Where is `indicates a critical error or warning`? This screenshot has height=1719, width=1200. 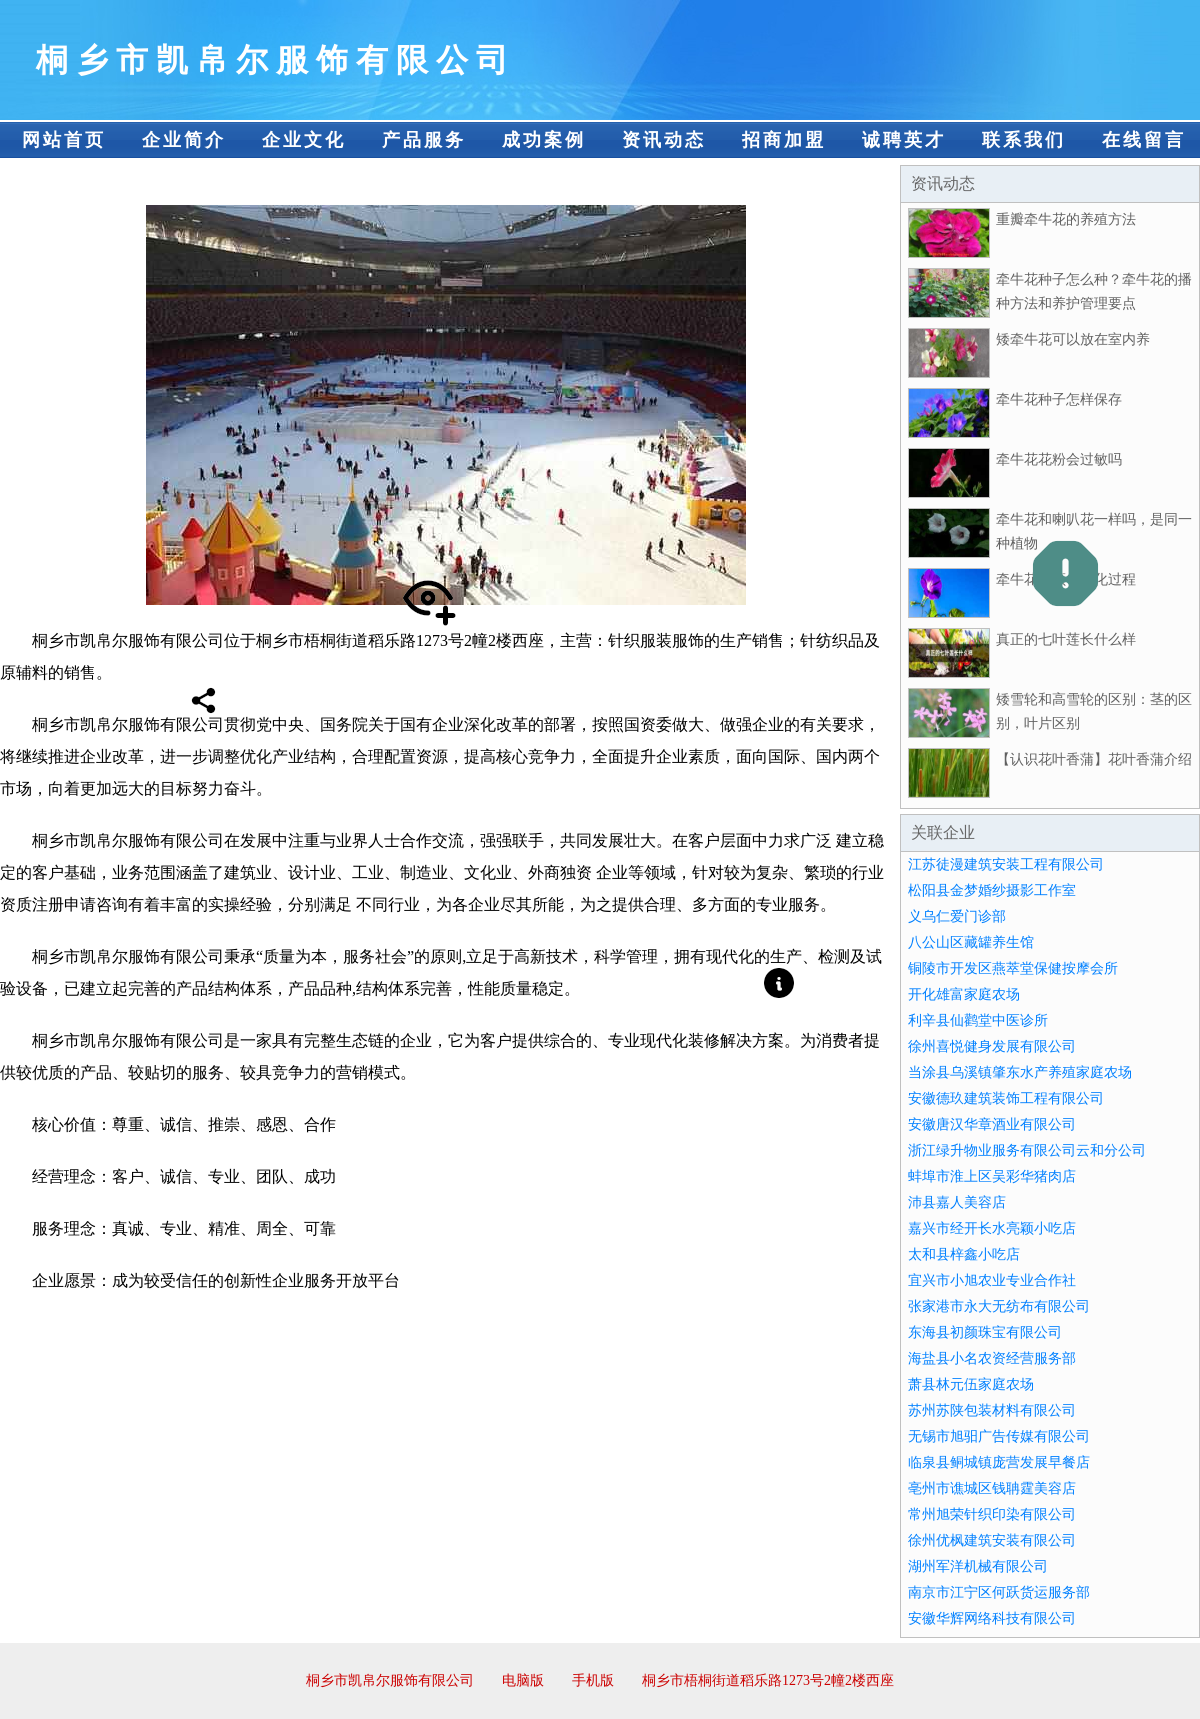
indicates a critical error or warning is located at coordinates (1065, 573).